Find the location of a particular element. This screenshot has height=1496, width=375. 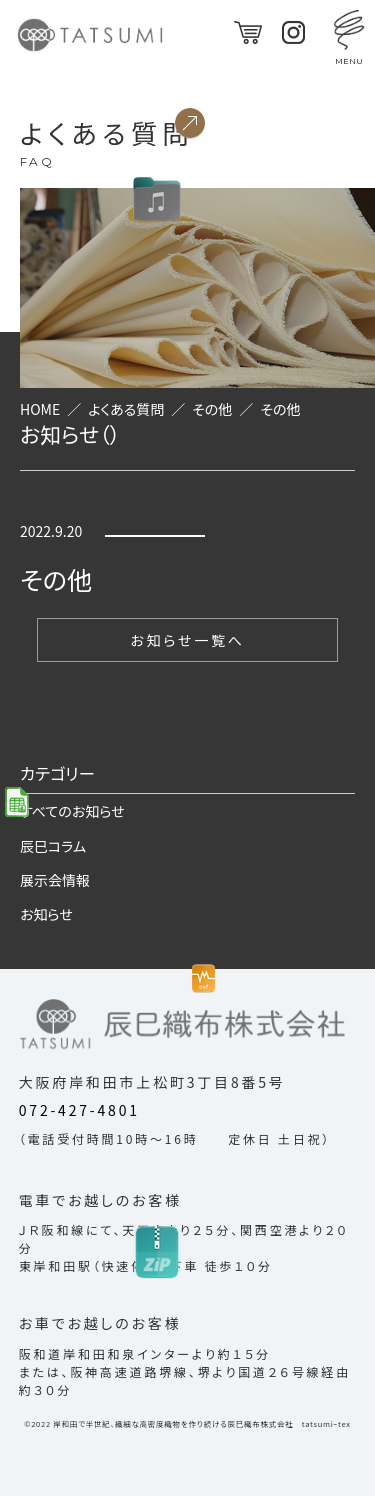

open a VirtualBox appliance file is located at coordinates (203, 978).